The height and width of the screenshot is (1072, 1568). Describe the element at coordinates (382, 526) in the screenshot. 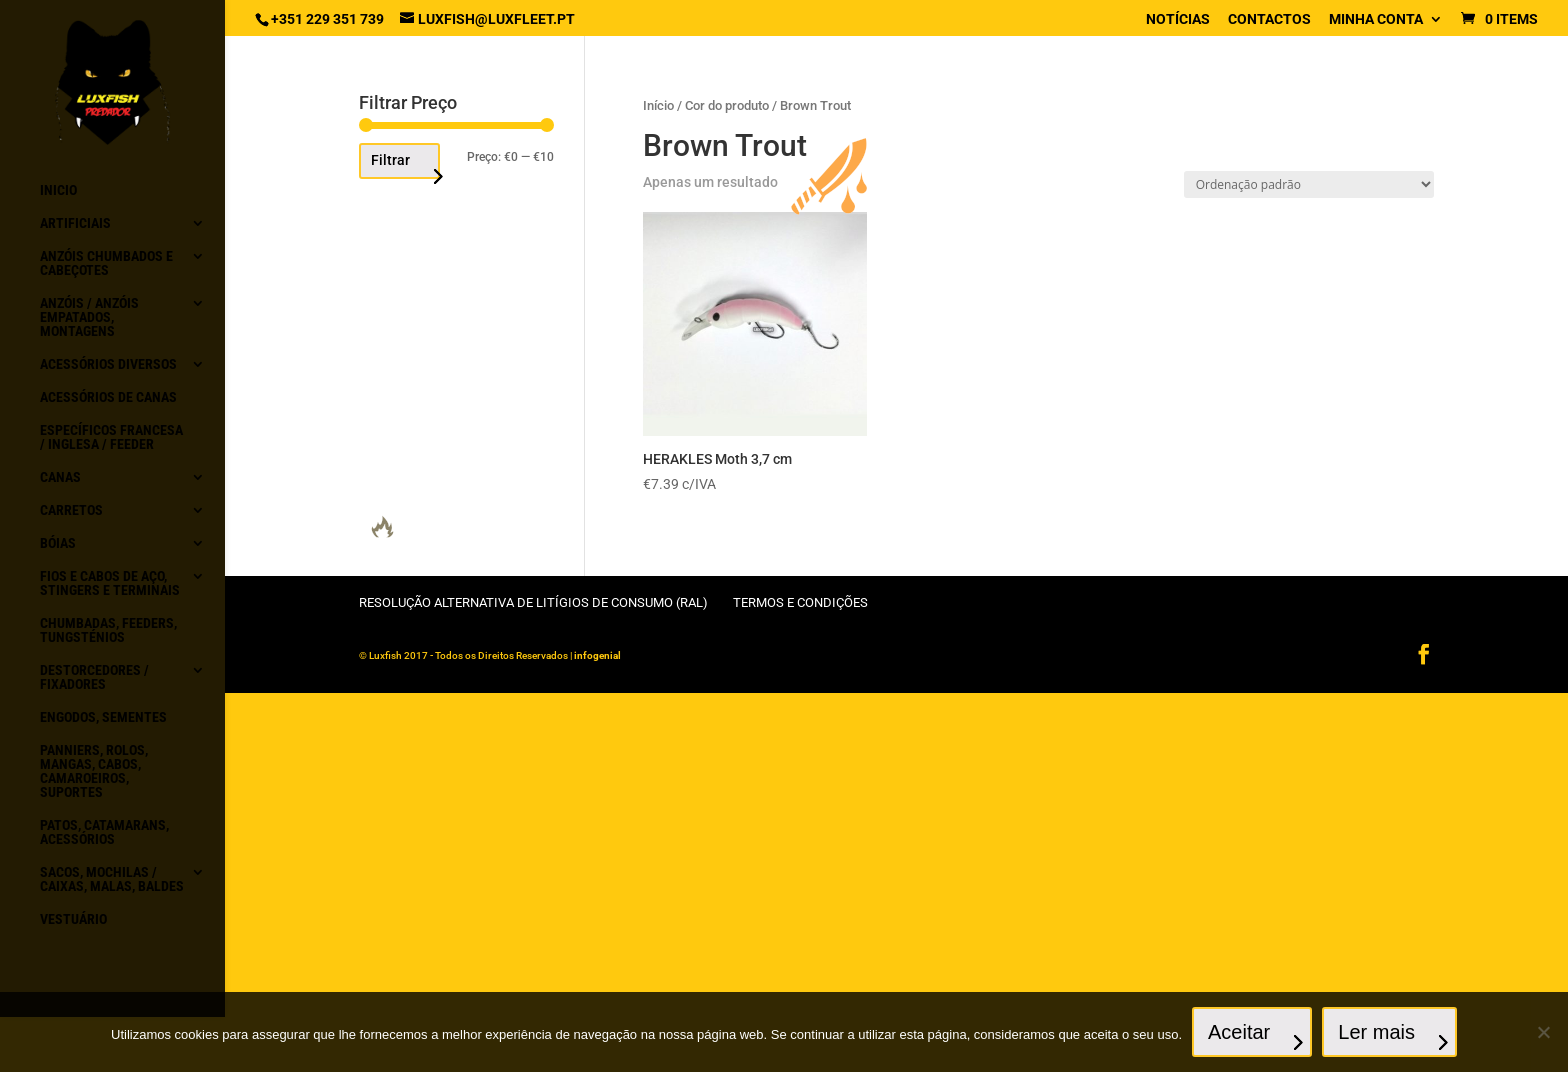

I see `indicates trending or popular content` at that location.